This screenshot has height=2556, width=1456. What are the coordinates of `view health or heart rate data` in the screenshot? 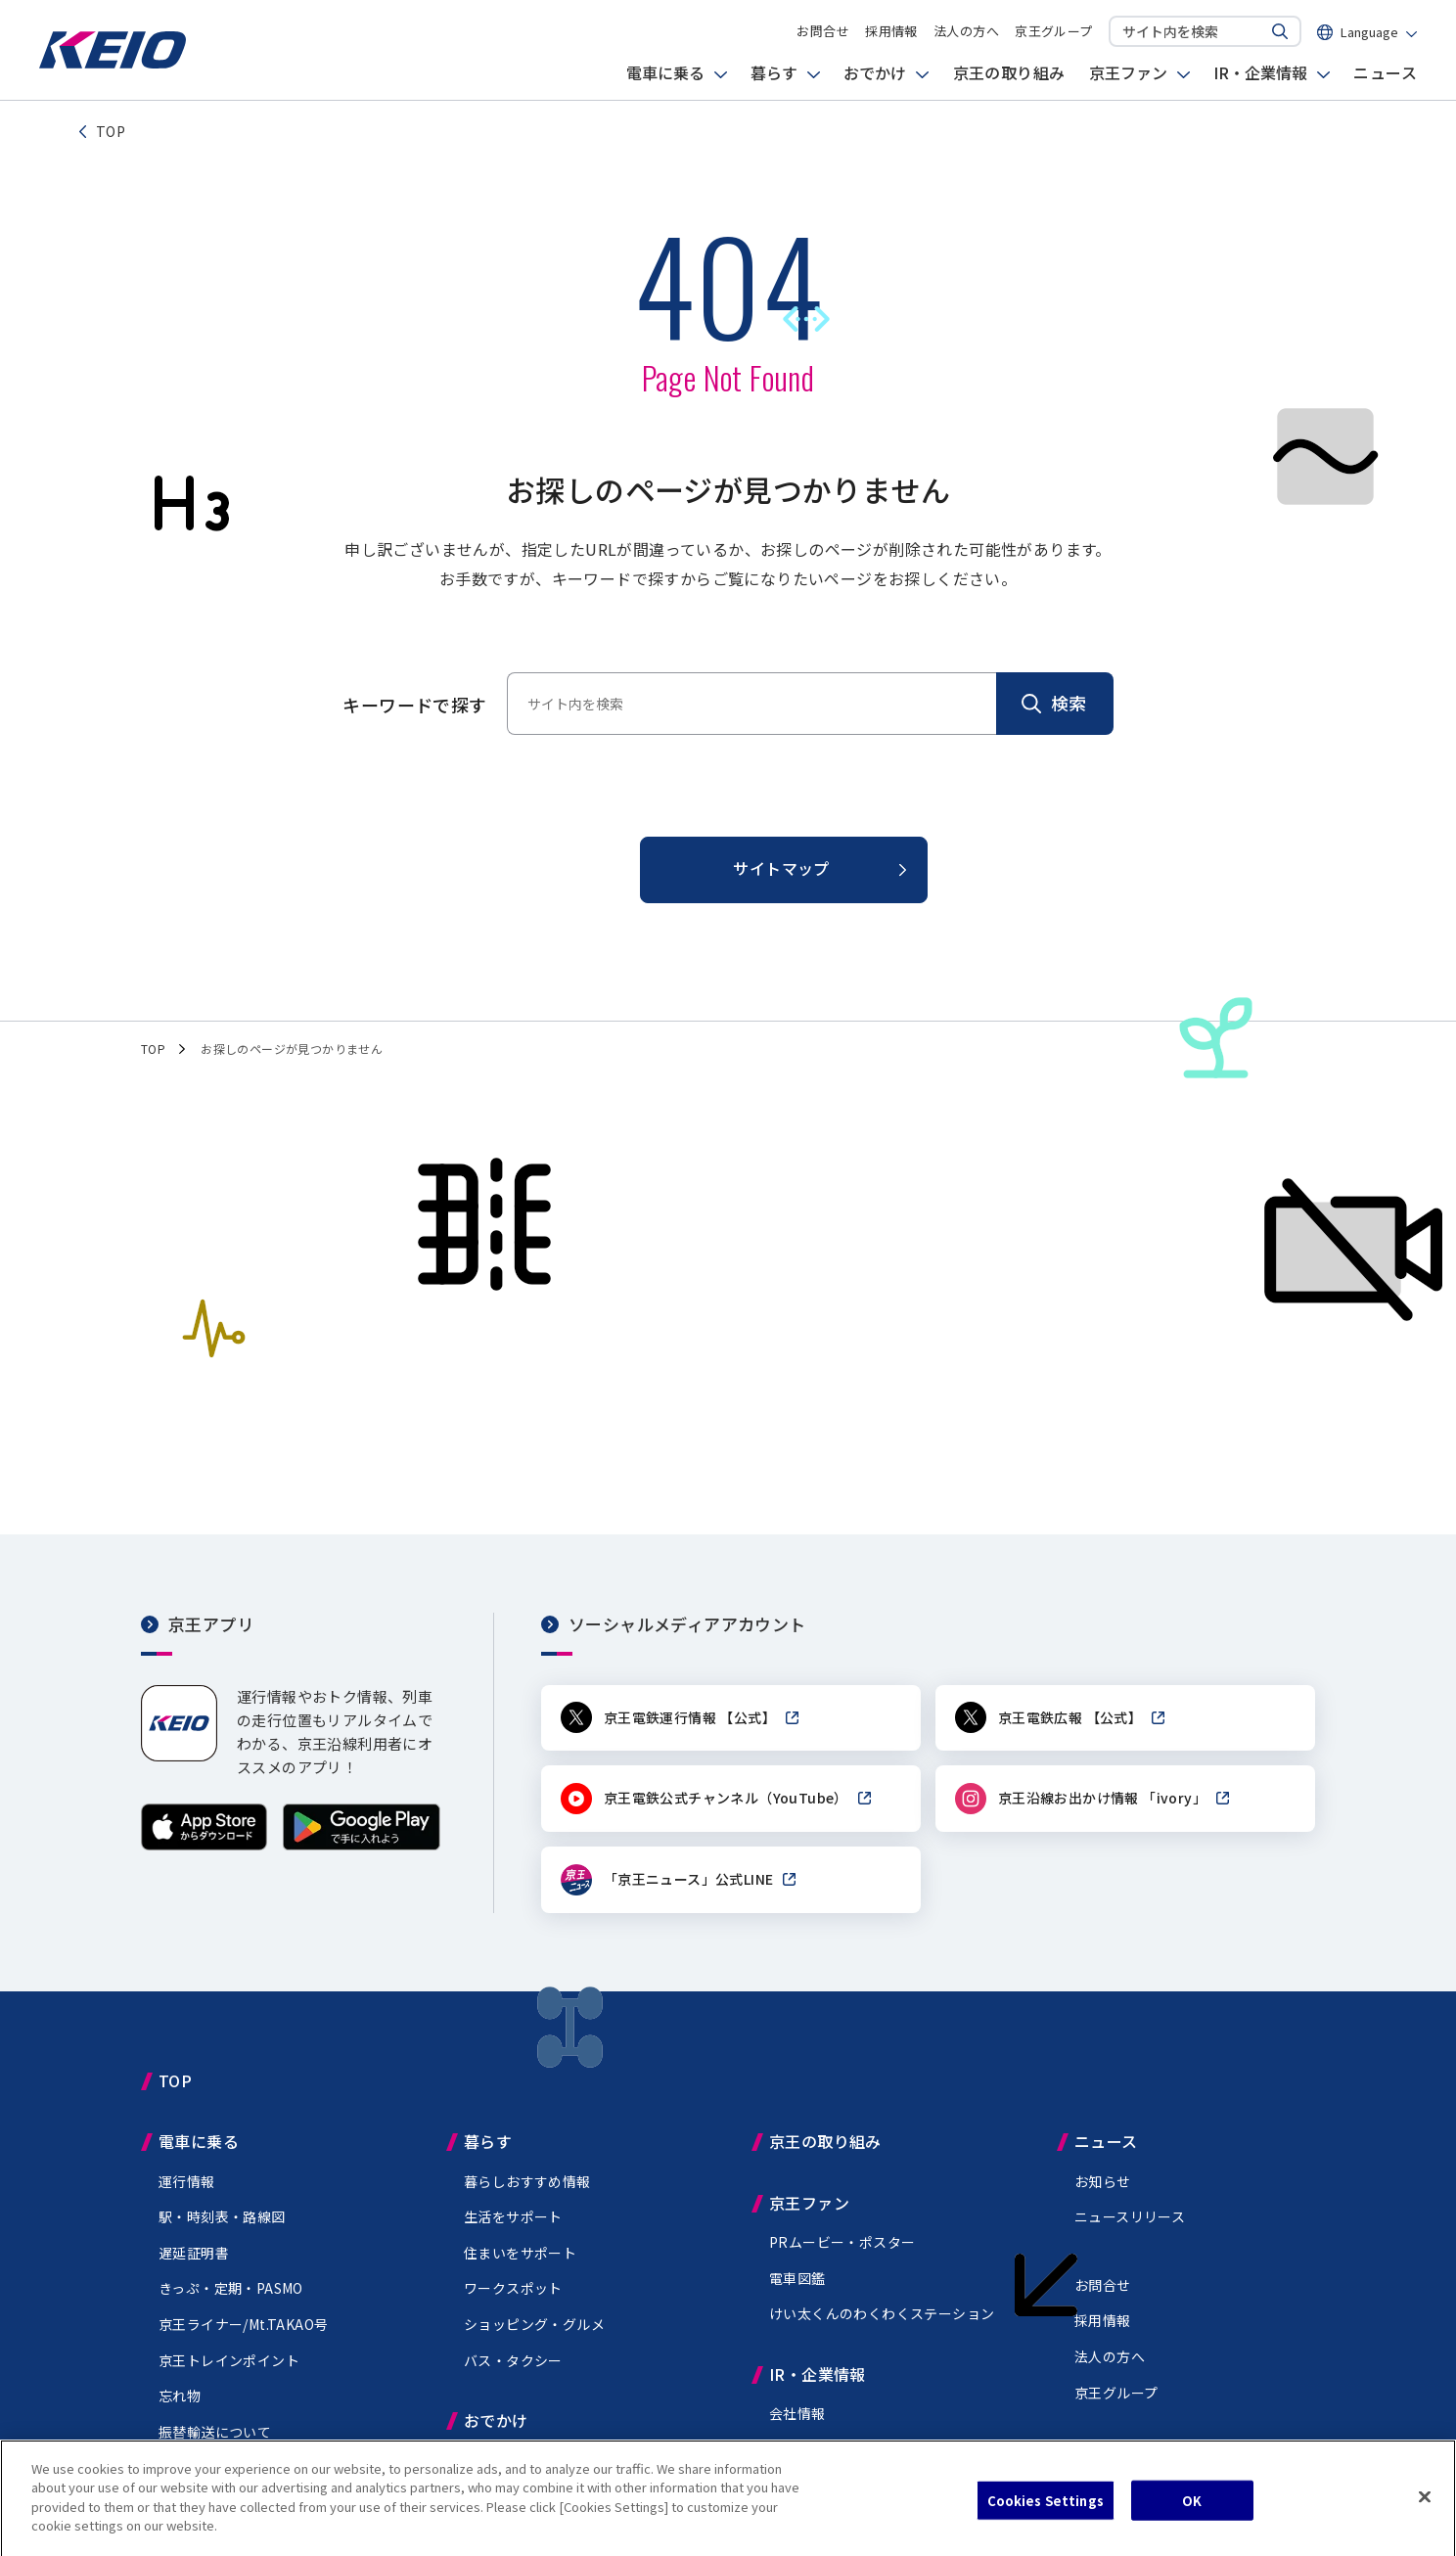 It's located at (213, 1328).